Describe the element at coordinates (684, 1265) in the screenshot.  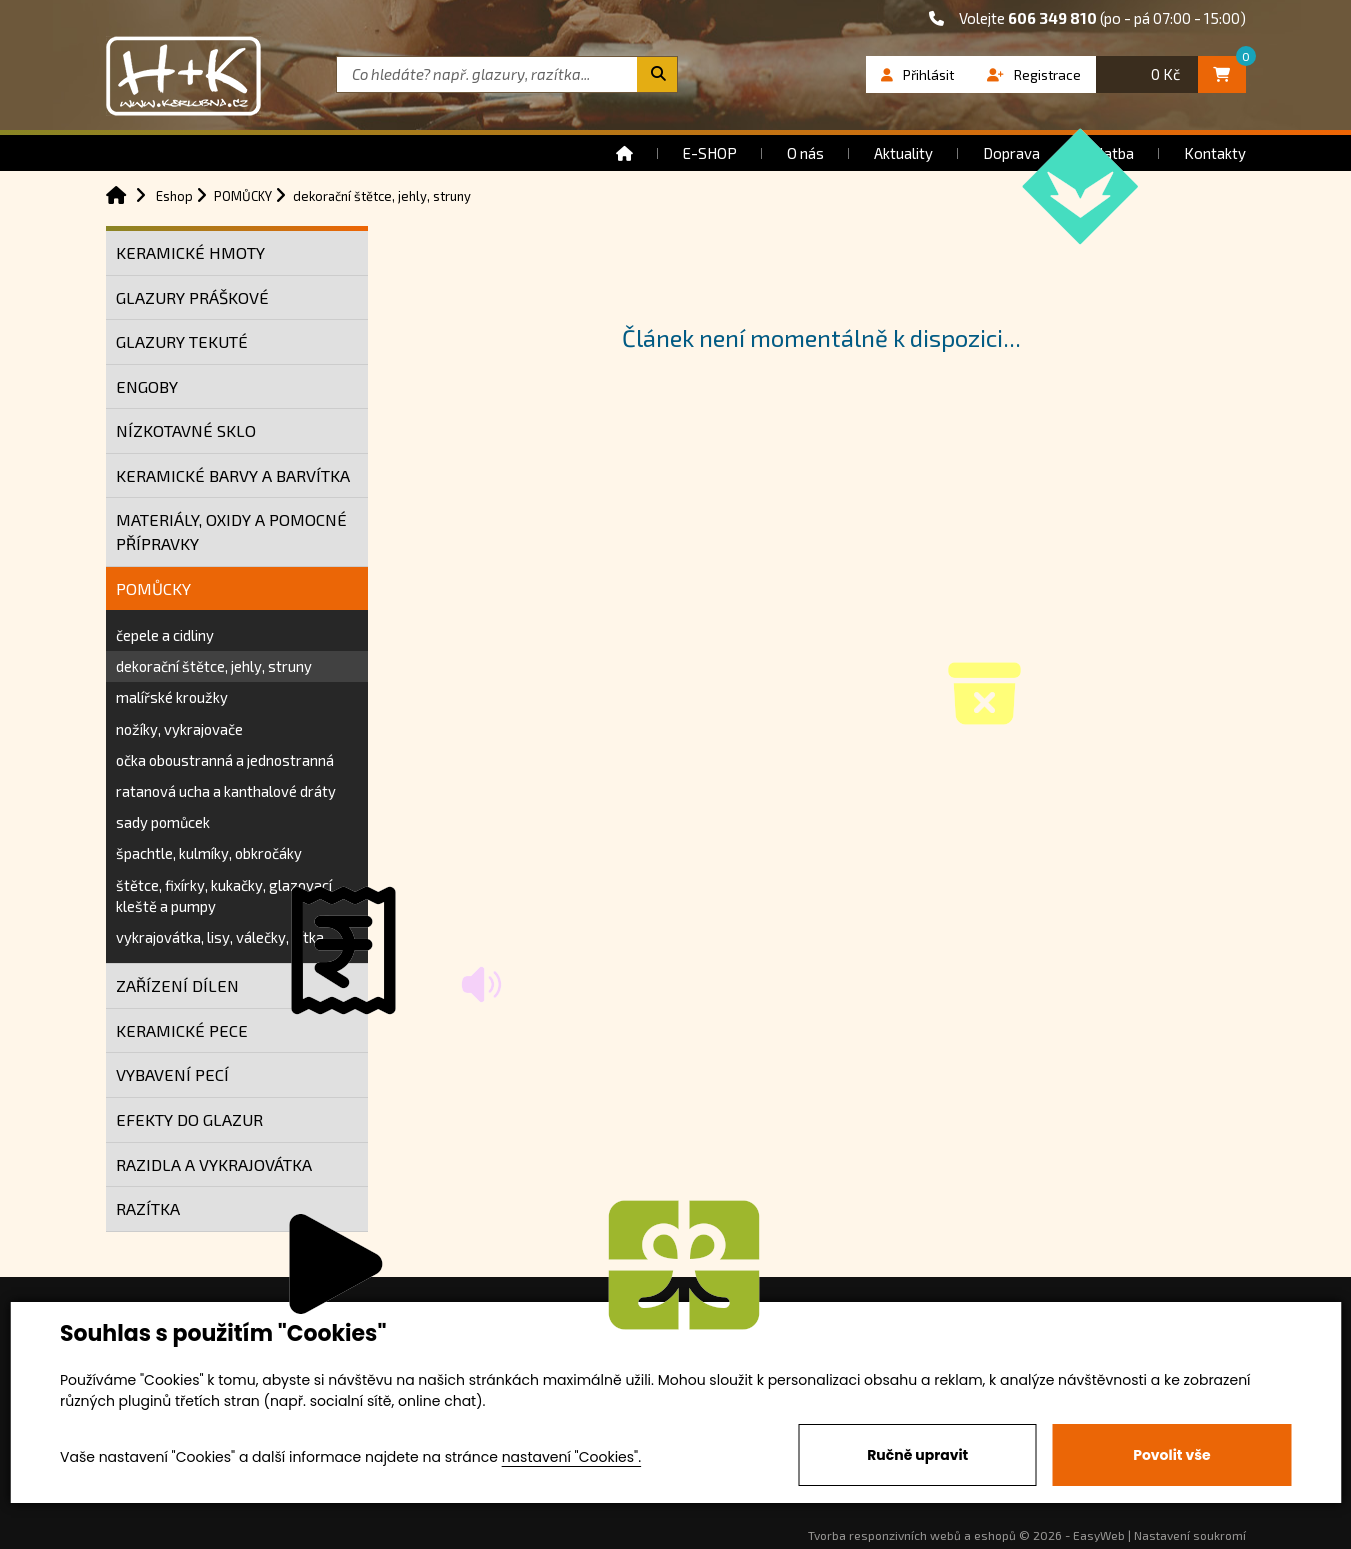
I see `view or redeem a gift` at that location.